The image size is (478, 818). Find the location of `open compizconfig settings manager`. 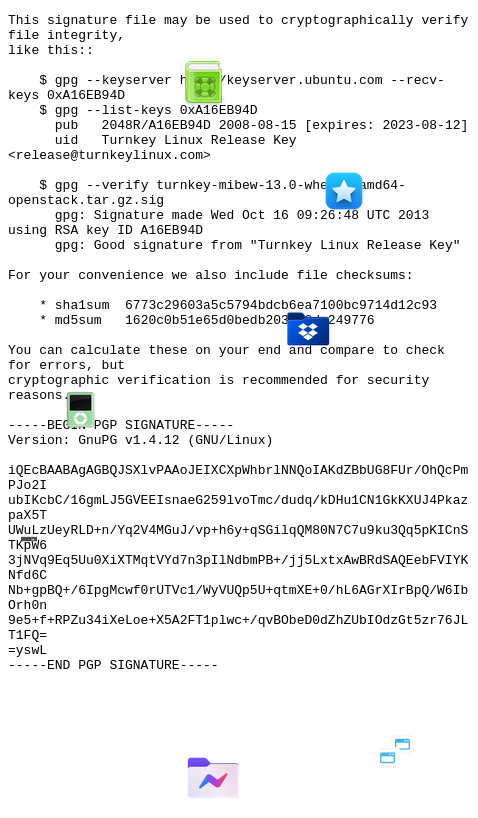

open compizconfig settings manager is located at coordinates (344, 191).